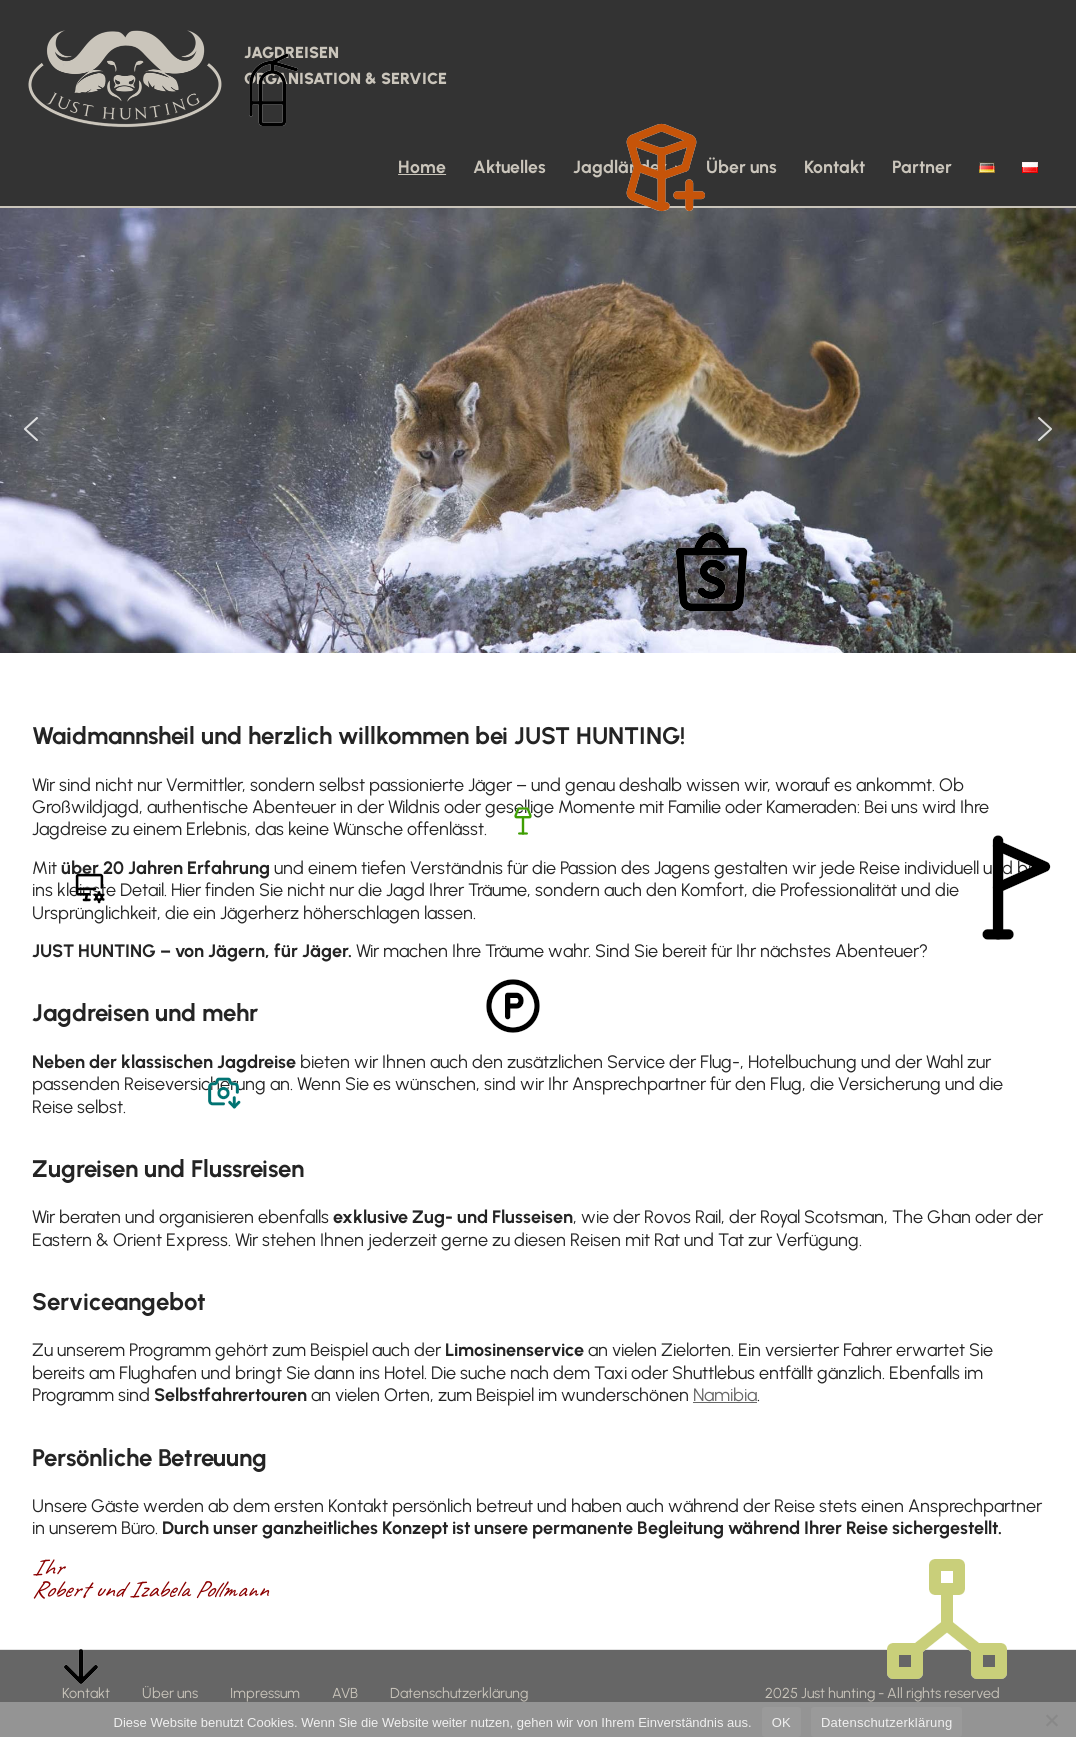  Describe the element at coordinates (81, 1667) in the screenshot. I see `scroll down or view more content below` at that location.